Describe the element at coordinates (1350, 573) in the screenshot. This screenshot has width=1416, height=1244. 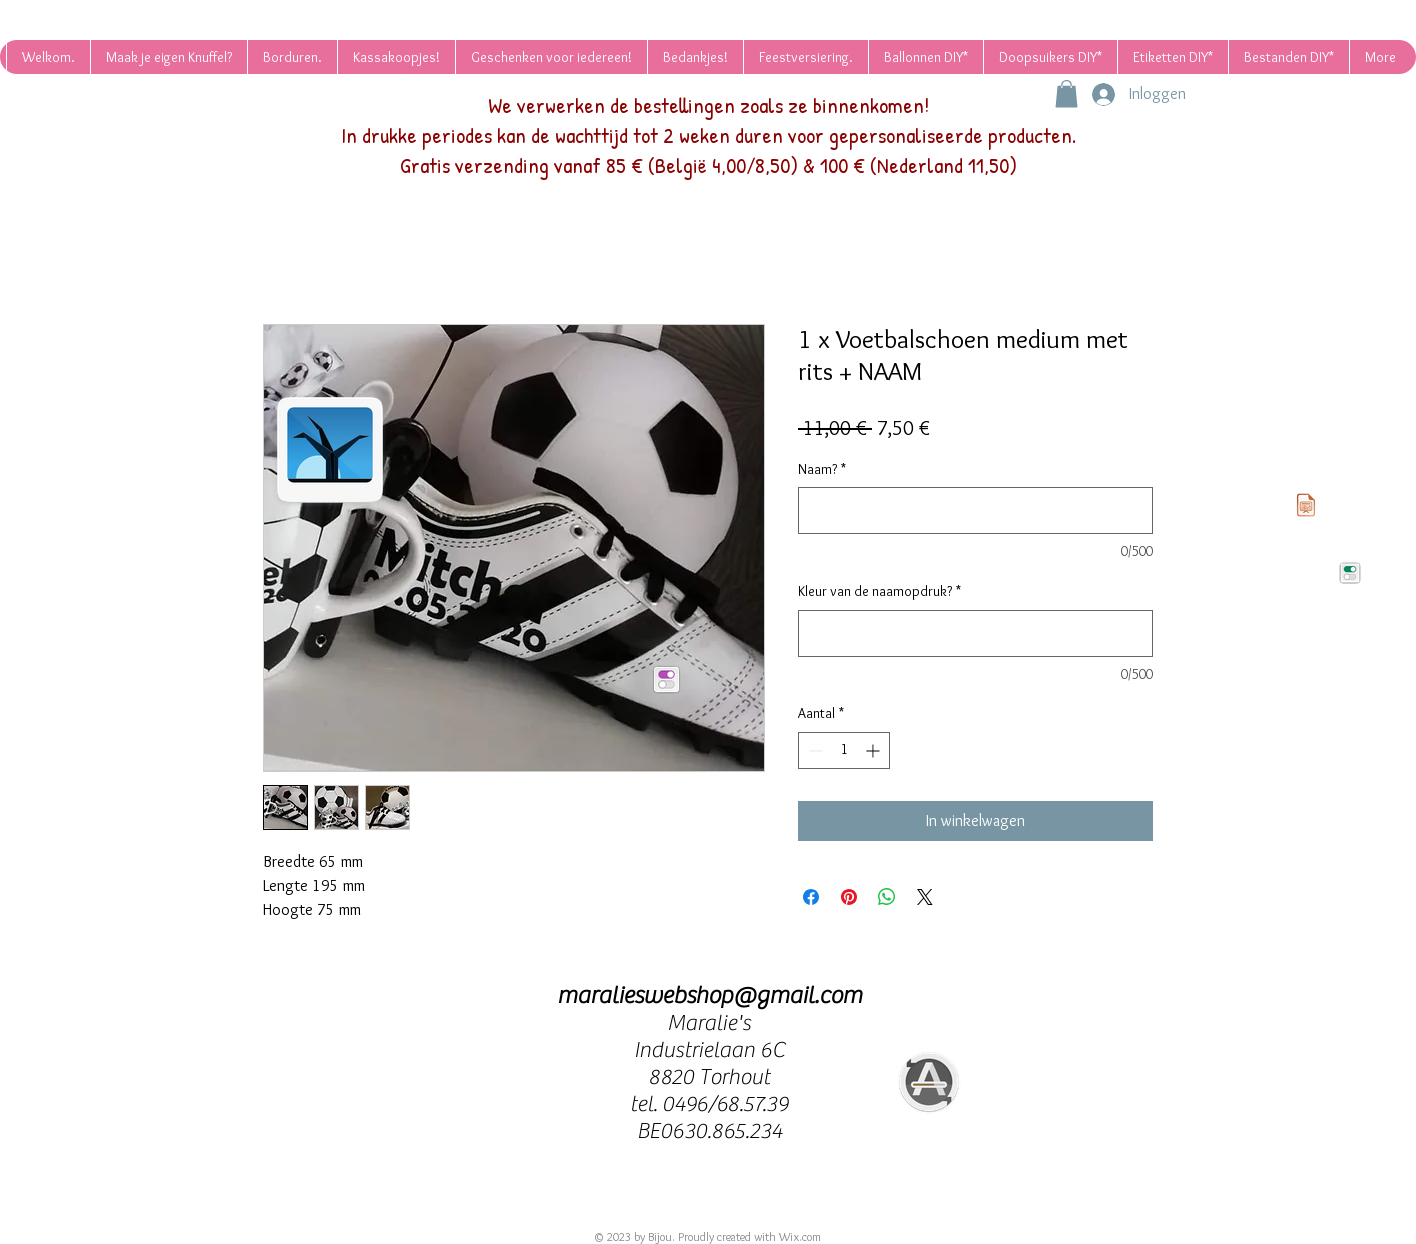
I see `open gnome tweaks settings` at that location.